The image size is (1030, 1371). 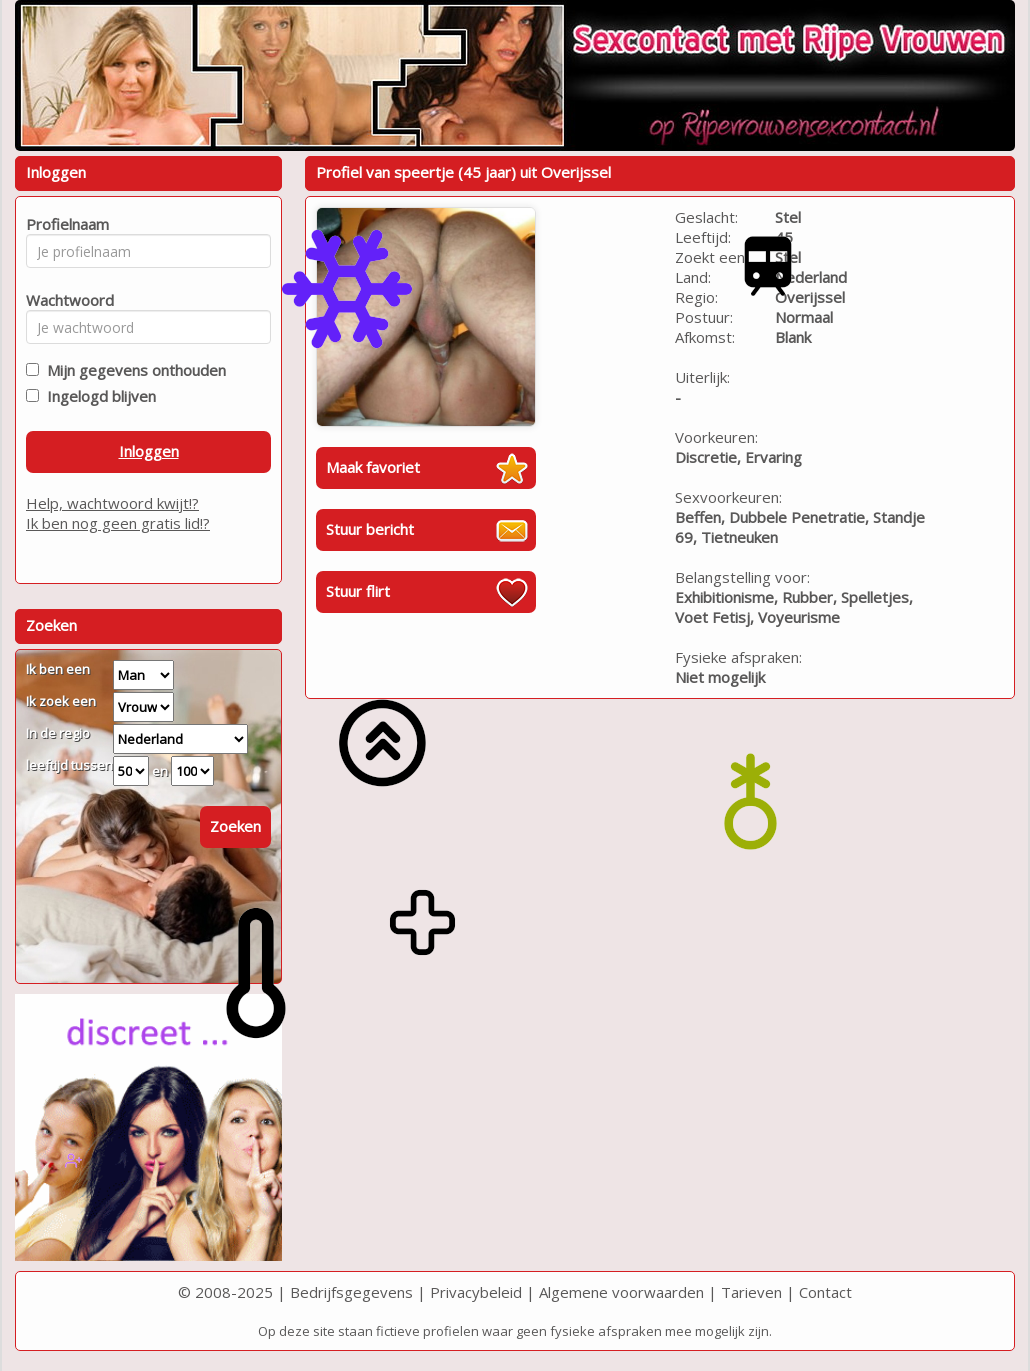 What do you see at coordinates (750, 801) in the screenshot?
I see `indicates non-binary gender identity option` at bounding box center [750, 801].